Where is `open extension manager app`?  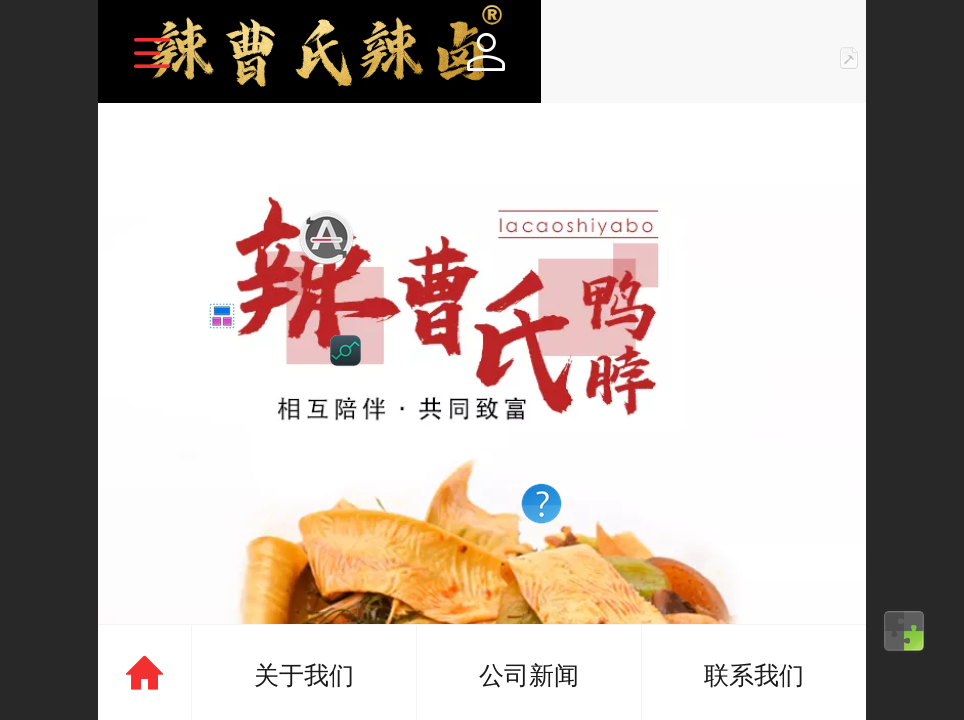
open extension manager app is located at coordinates (904, 631).